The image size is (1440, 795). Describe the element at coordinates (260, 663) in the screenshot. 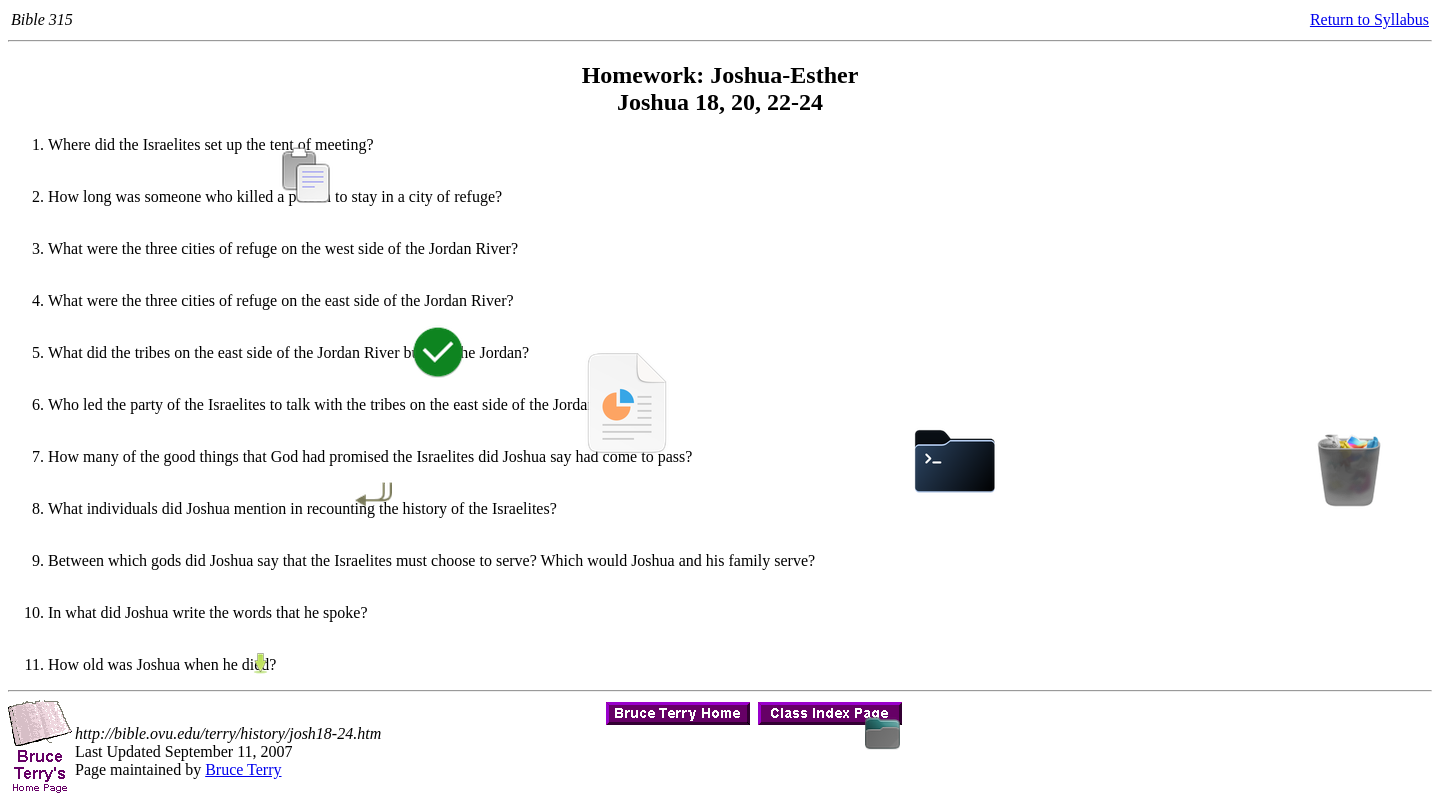

I see `save the current file or document` at that location.